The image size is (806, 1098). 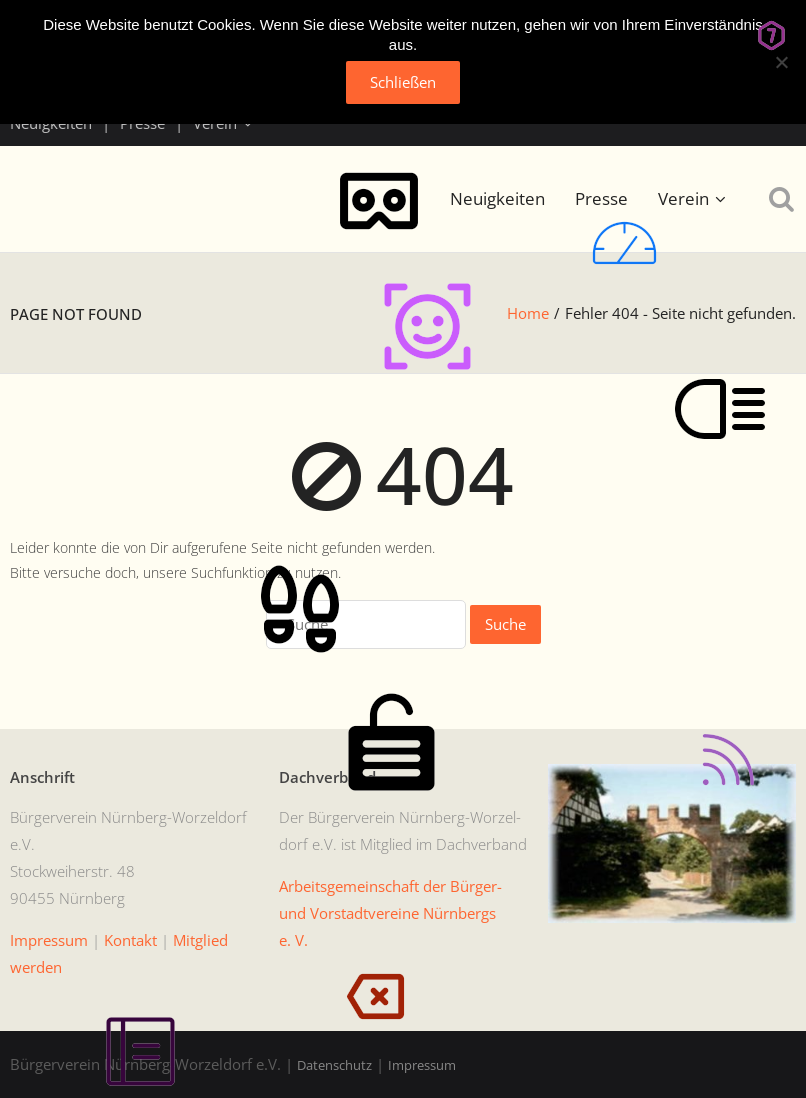 What do you see at coordinates (771, 35) in the screenshot?
I see `indicates step 7 in a multi-step process` at bounding box center [771, 35].